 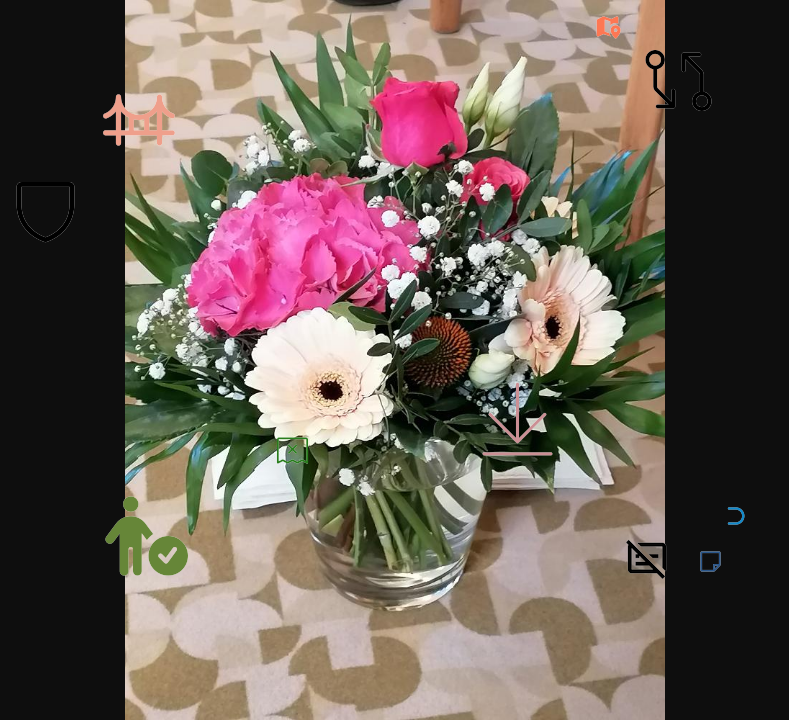 I want to click on create a new note, so click(x=710, y=561).